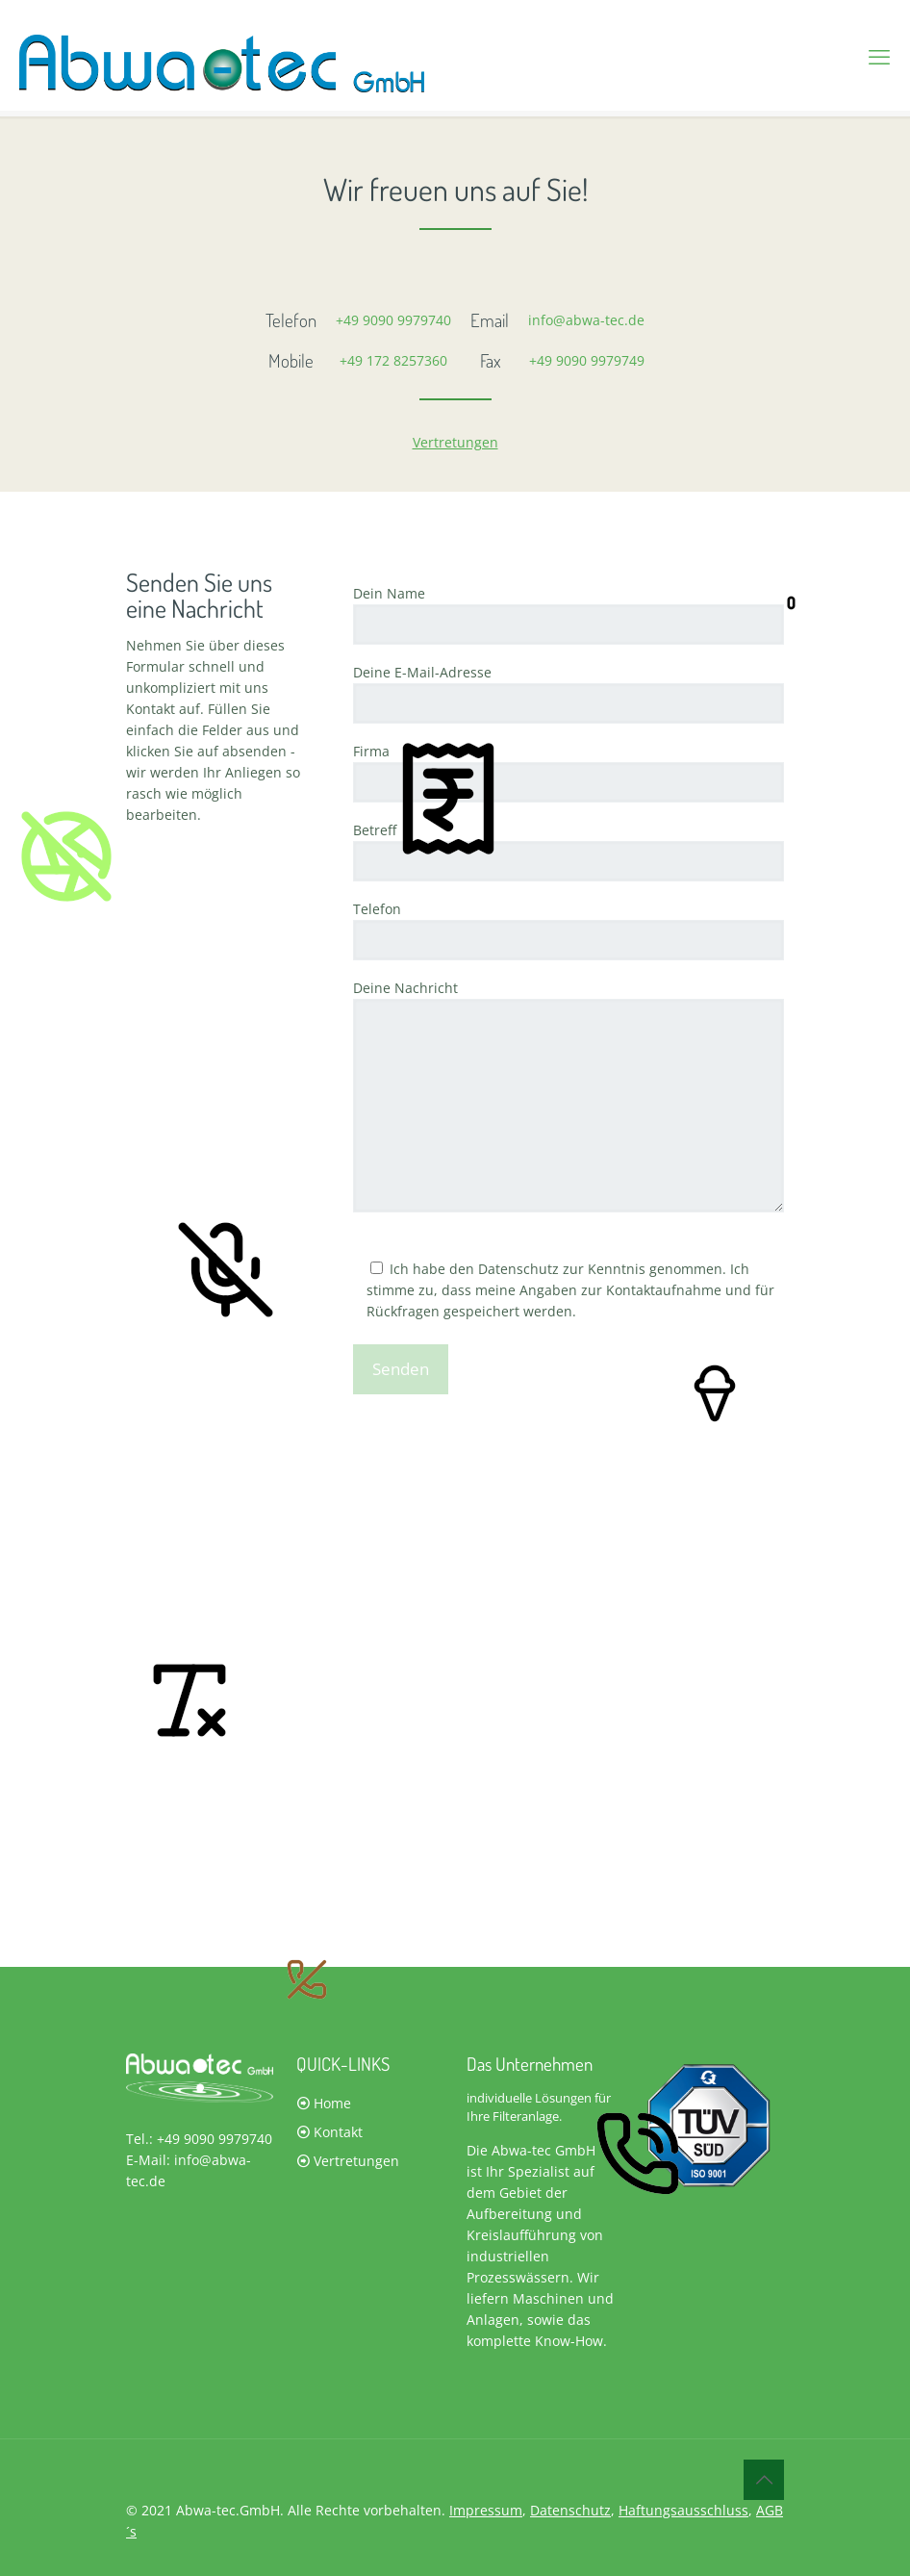 The image size is (910, 2576). What do you see at coordinates (225, 1269) in the screenshot?
I see `mute your microphone` at bounding box center [225, 1269].